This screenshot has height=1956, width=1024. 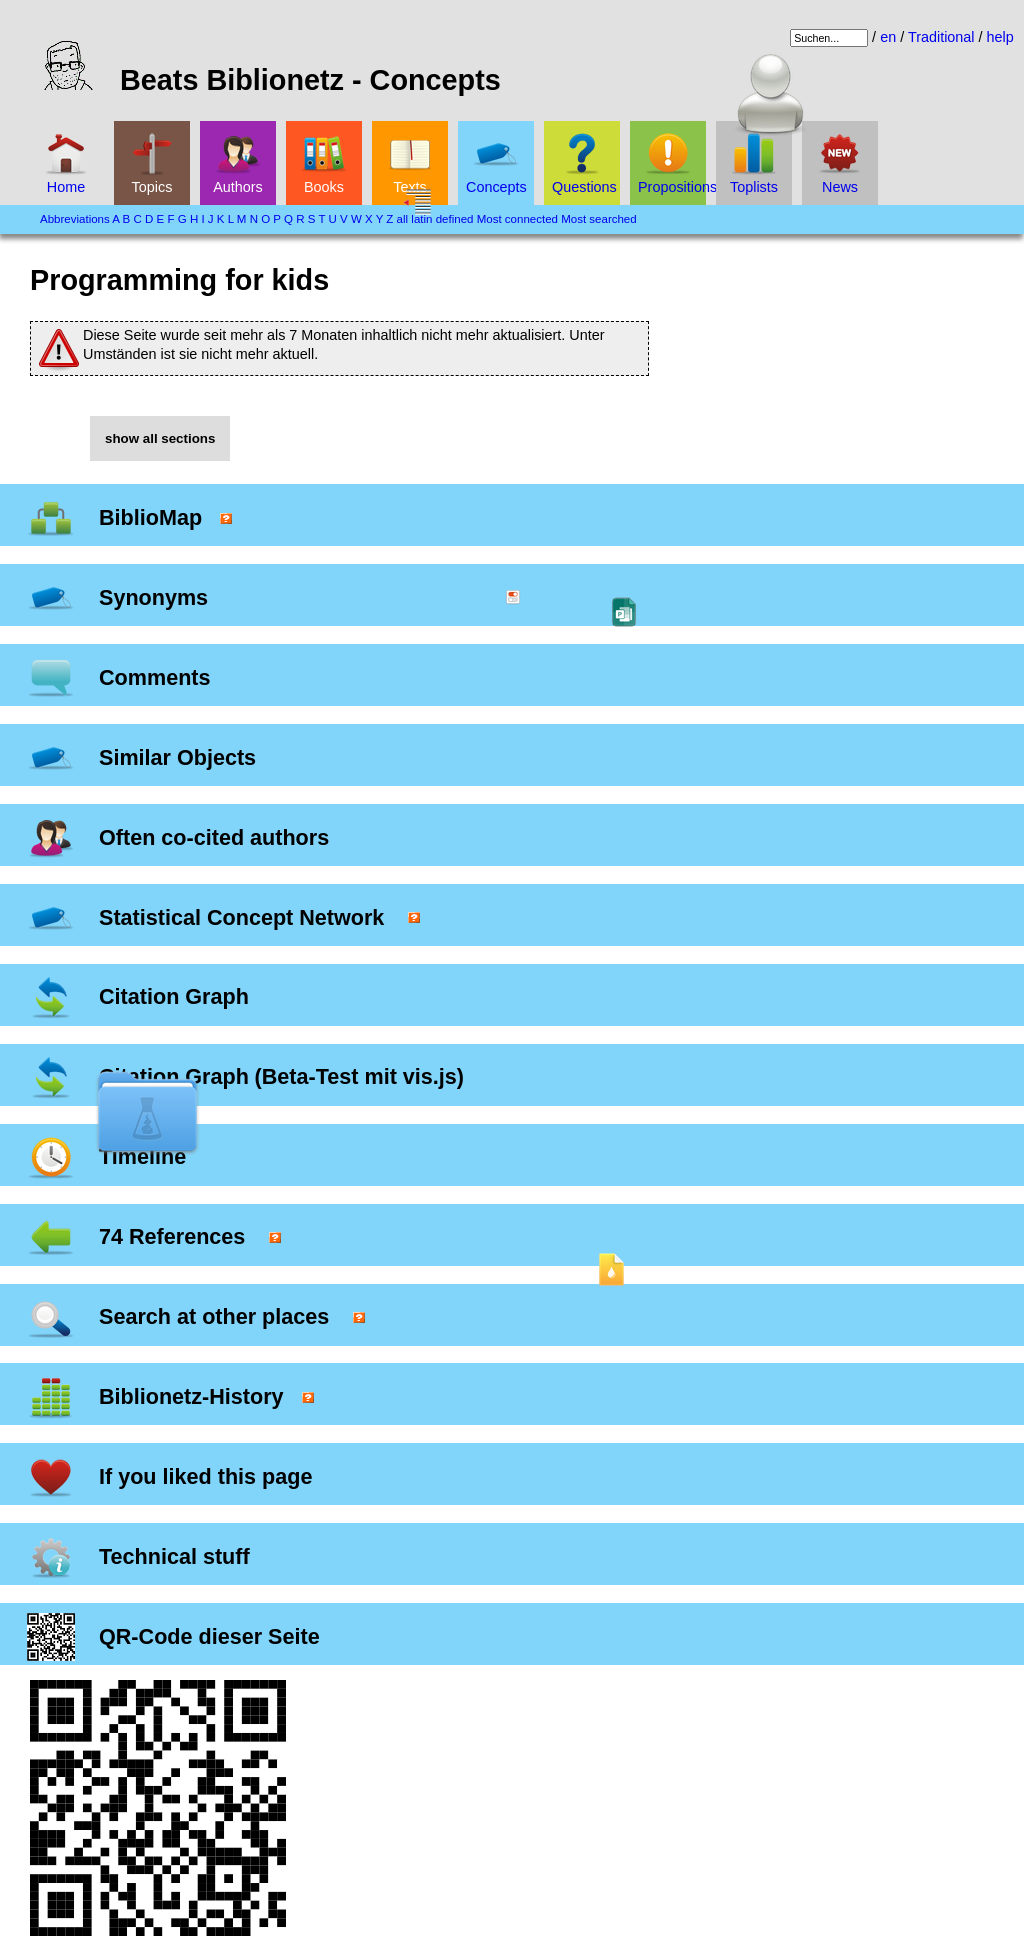 I want to click on default user profile placeholder, so click(x=770, y=96).